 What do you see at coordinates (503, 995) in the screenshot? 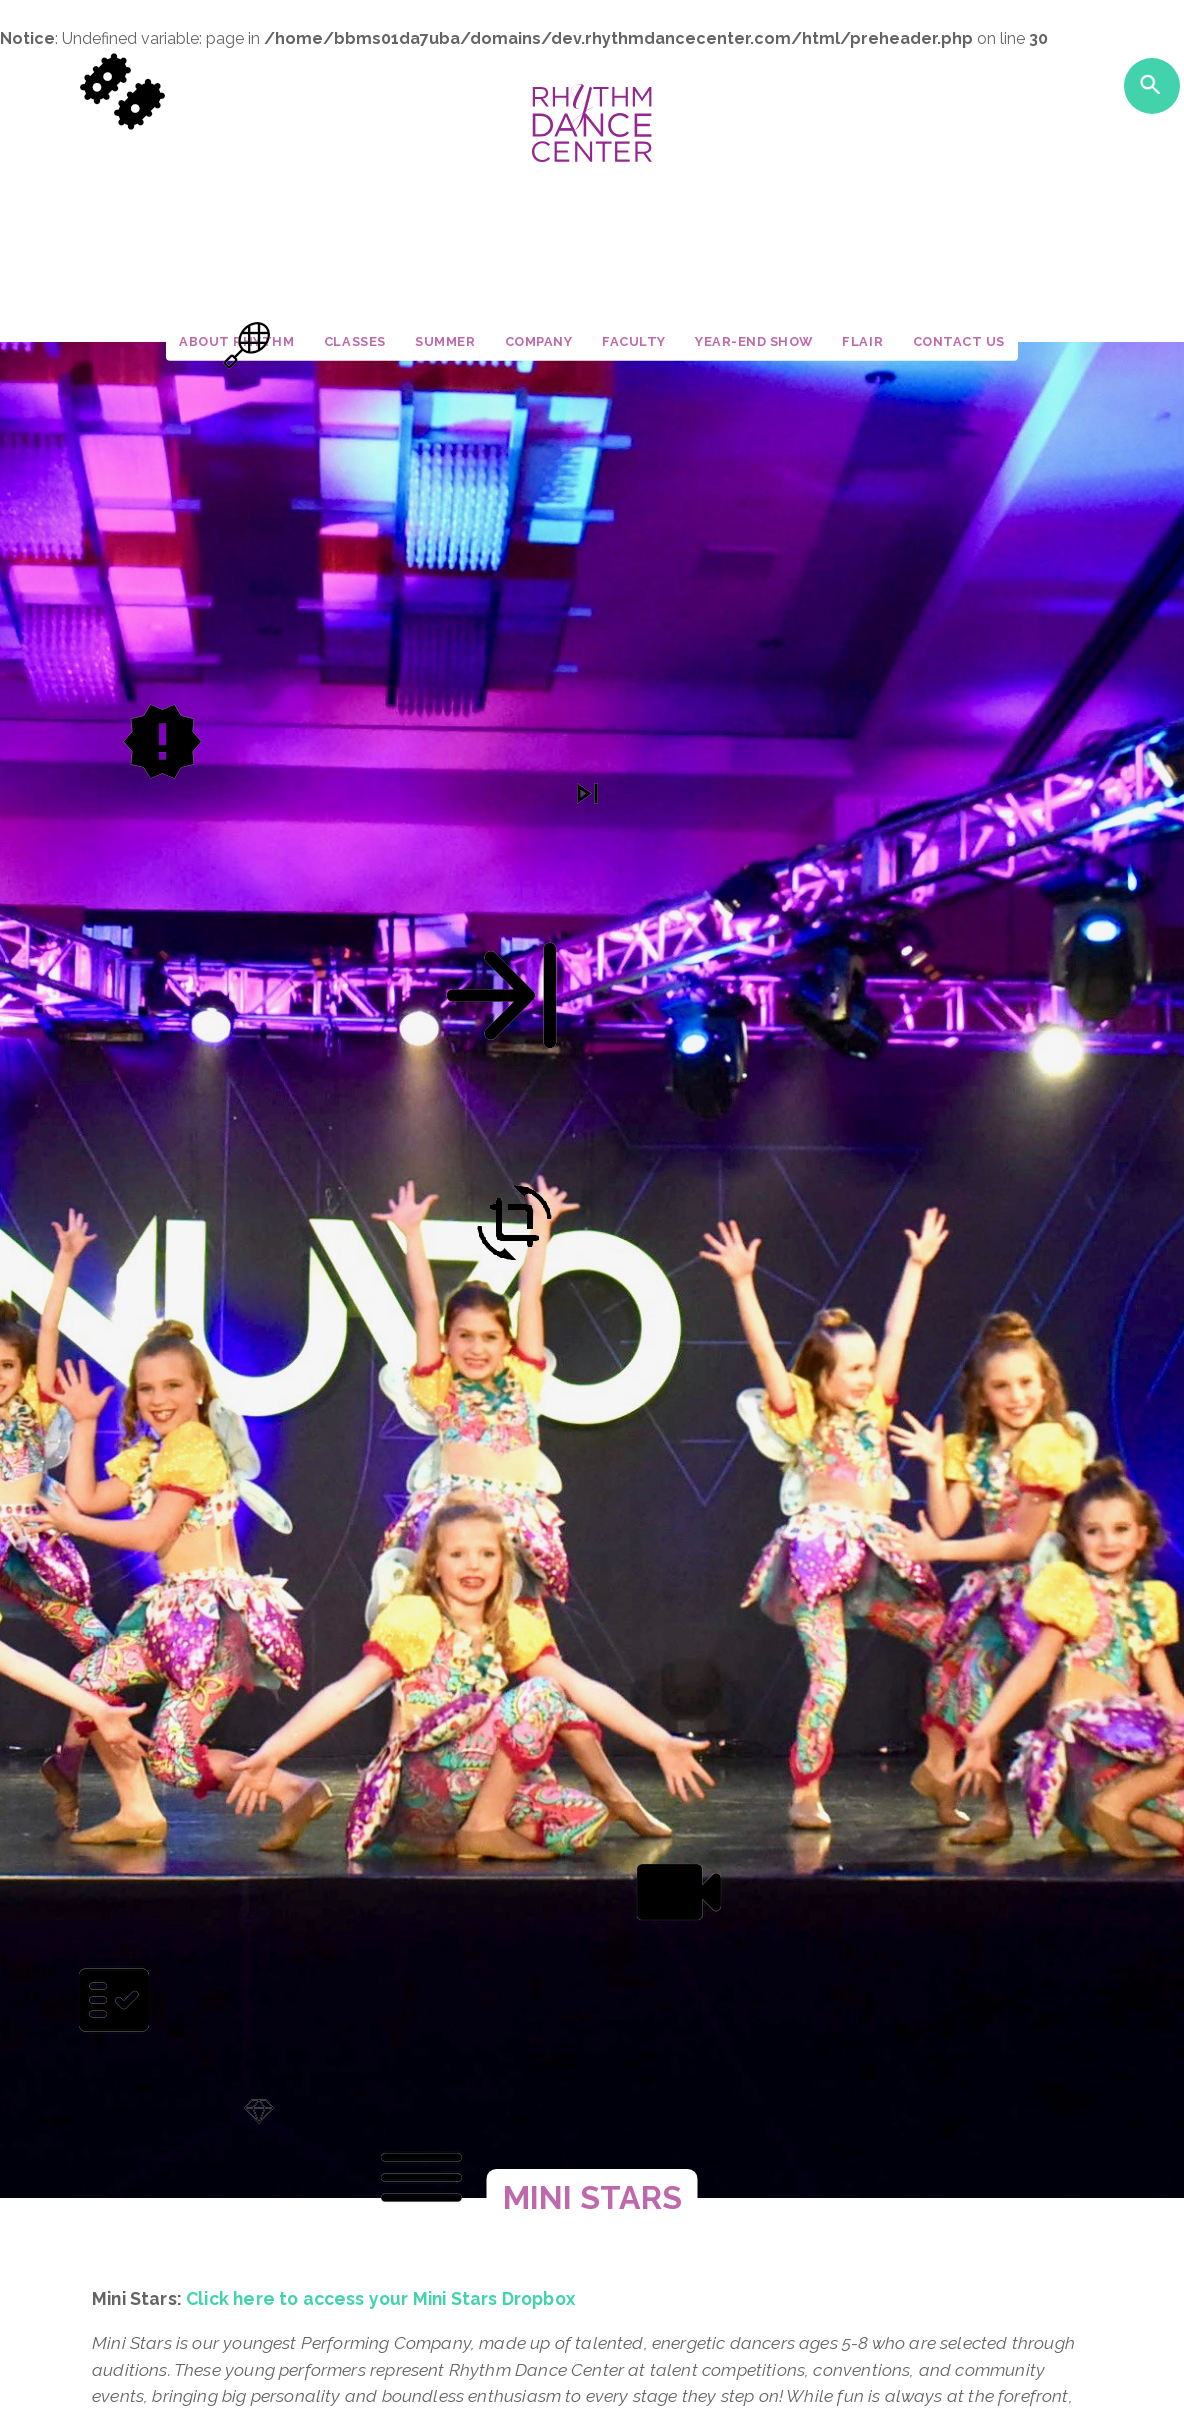
I see `navigate to the next item or page` at bounding box center [503, 995].